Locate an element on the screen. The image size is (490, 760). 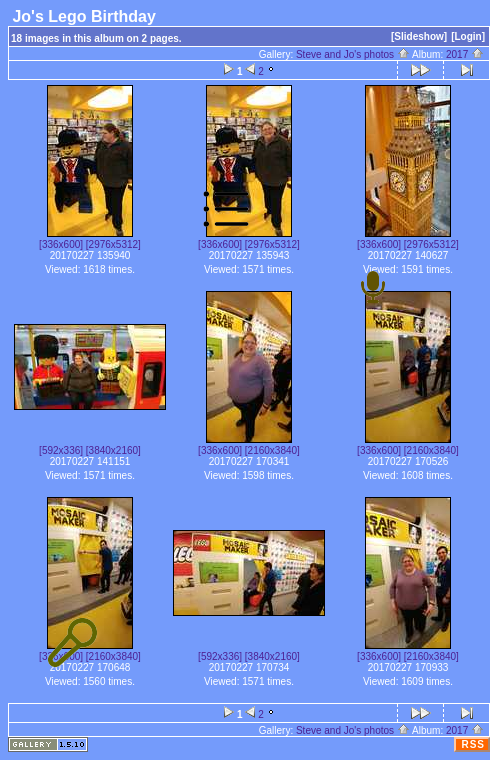
view items in a bulleted list format is located at coordinates (226, 209).